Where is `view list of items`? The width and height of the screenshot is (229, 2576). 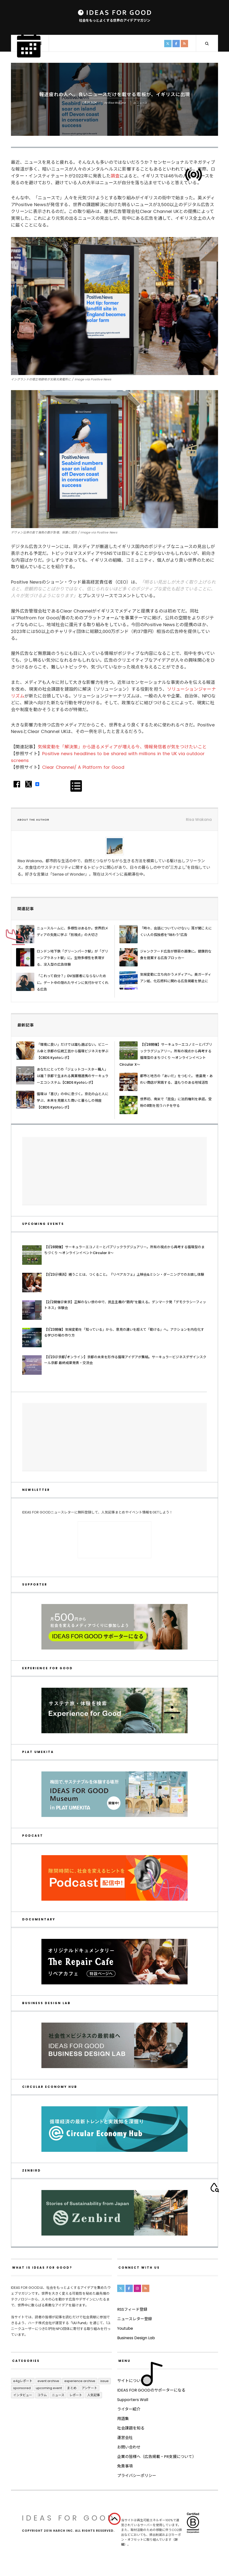
view list of items is located at coordinates (76, 786).